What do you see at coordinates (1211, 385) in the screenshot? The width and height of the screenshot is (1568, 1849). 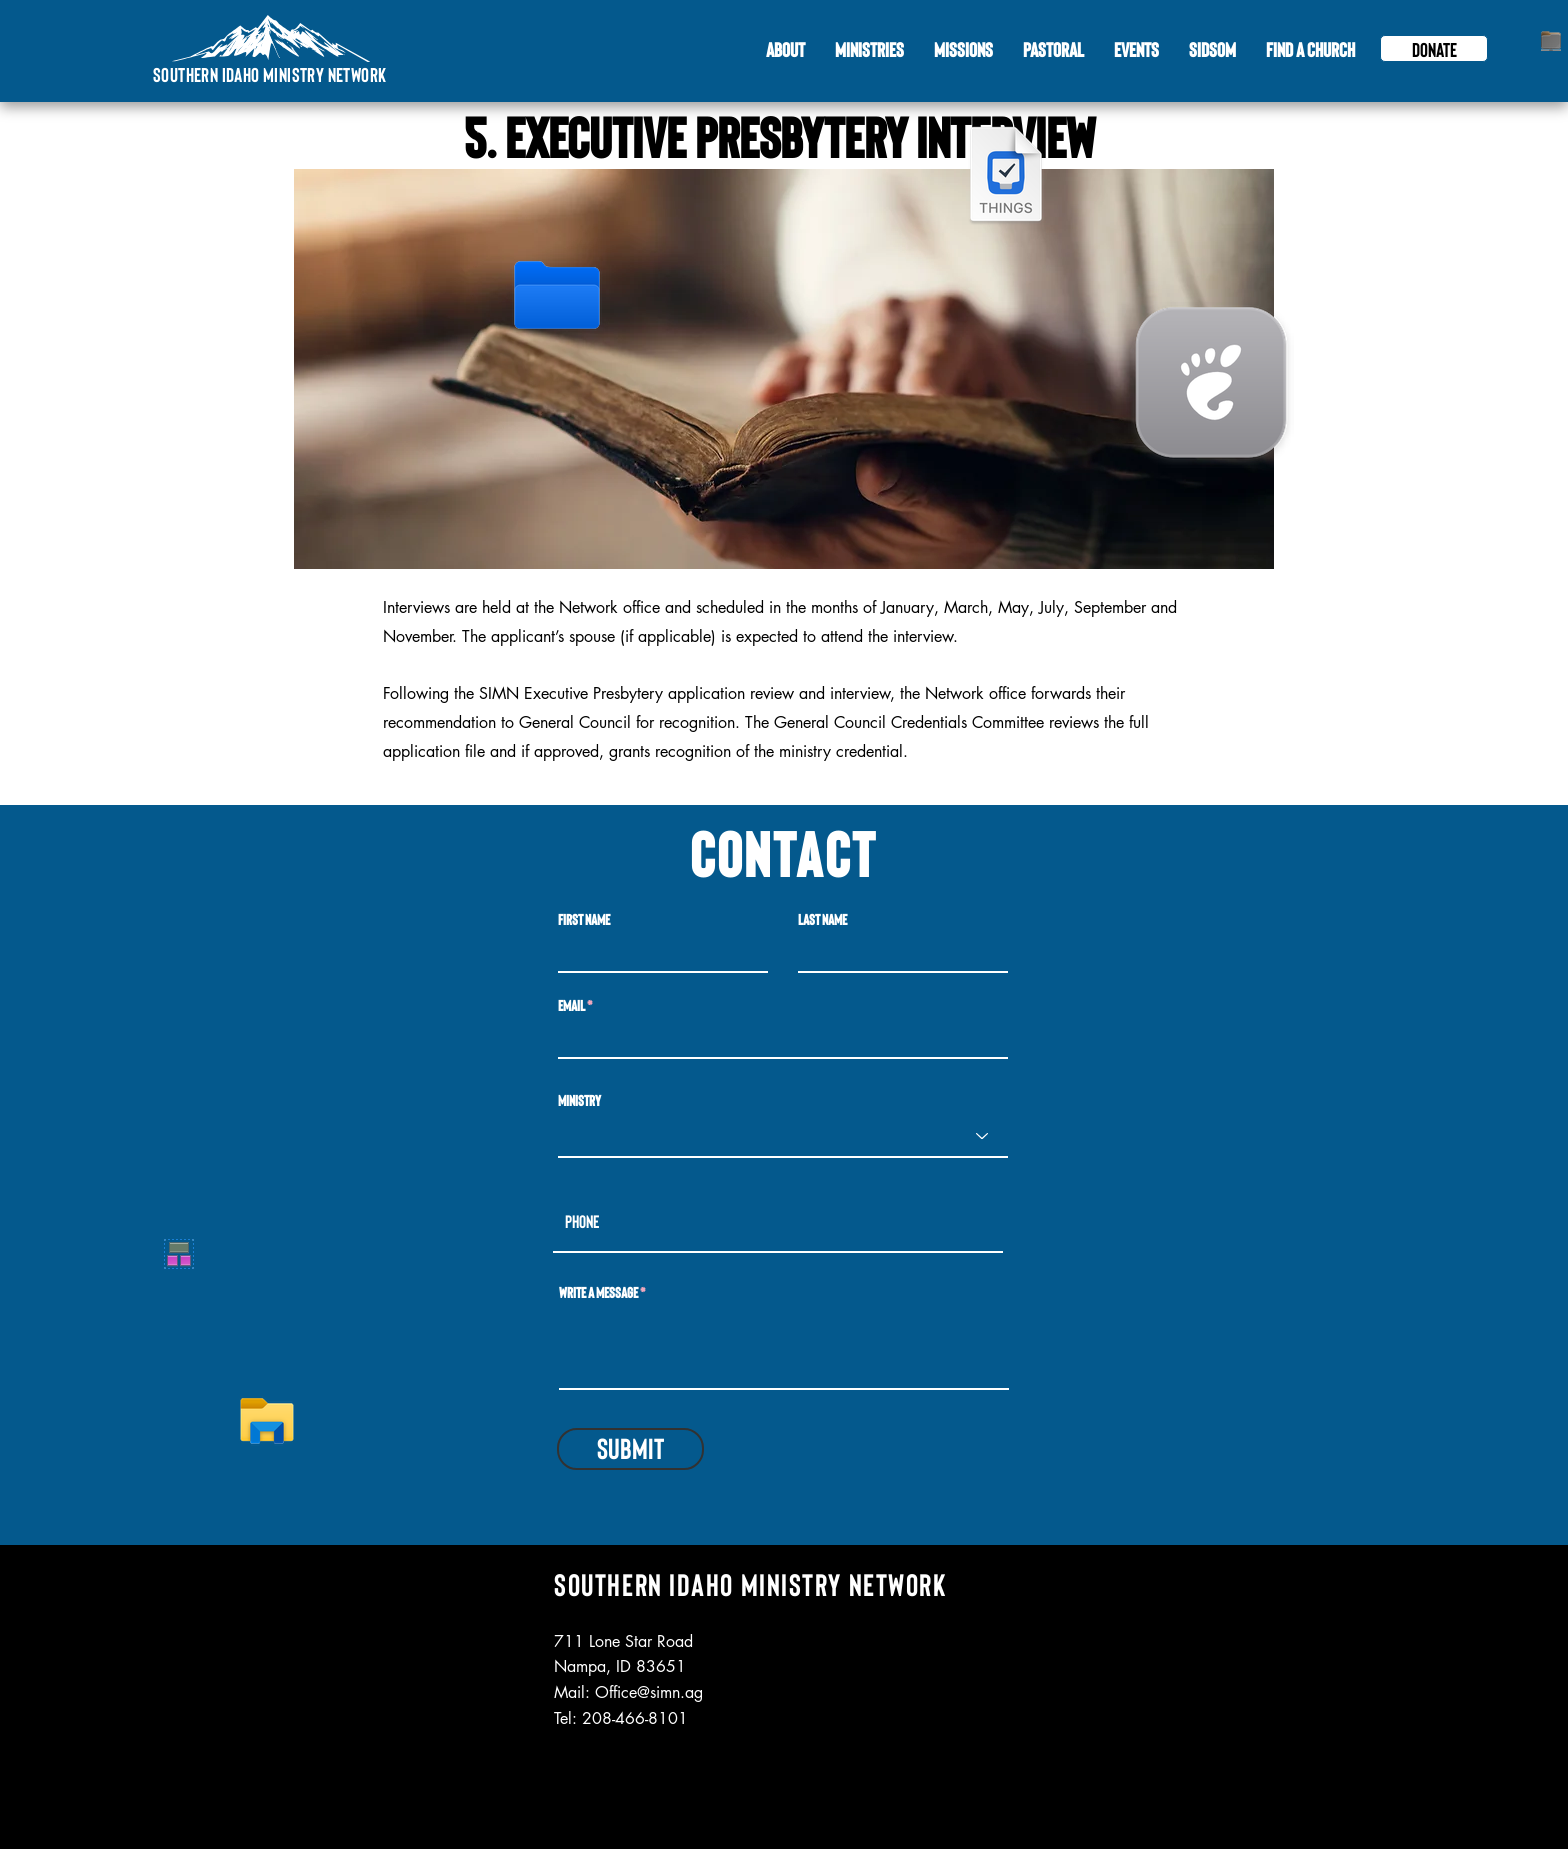 I see `access GNOME desktop configuration settings` at bounding box center [1211, 385].